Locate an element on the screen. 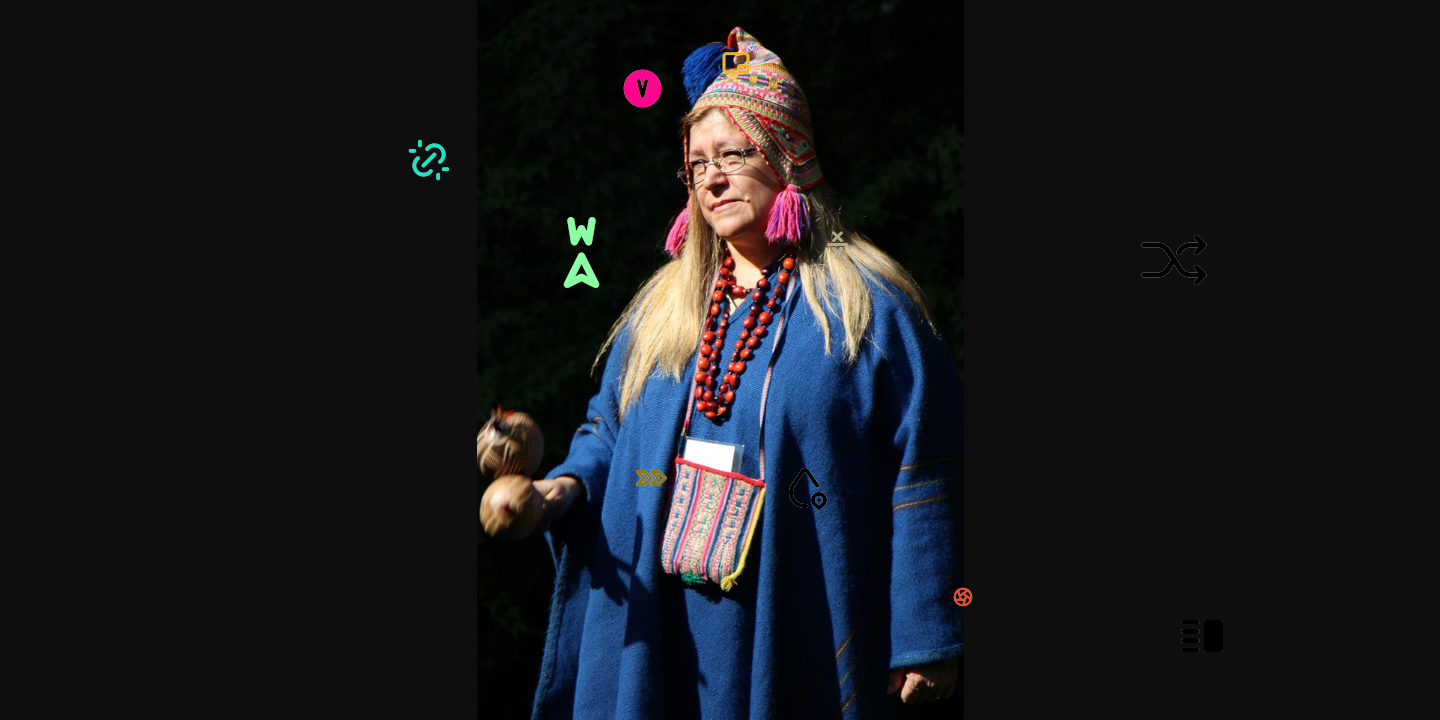 The height and width of the screenshot is (720, 1440). toggle vertical split view layout is located at coordinates (1202, 636).